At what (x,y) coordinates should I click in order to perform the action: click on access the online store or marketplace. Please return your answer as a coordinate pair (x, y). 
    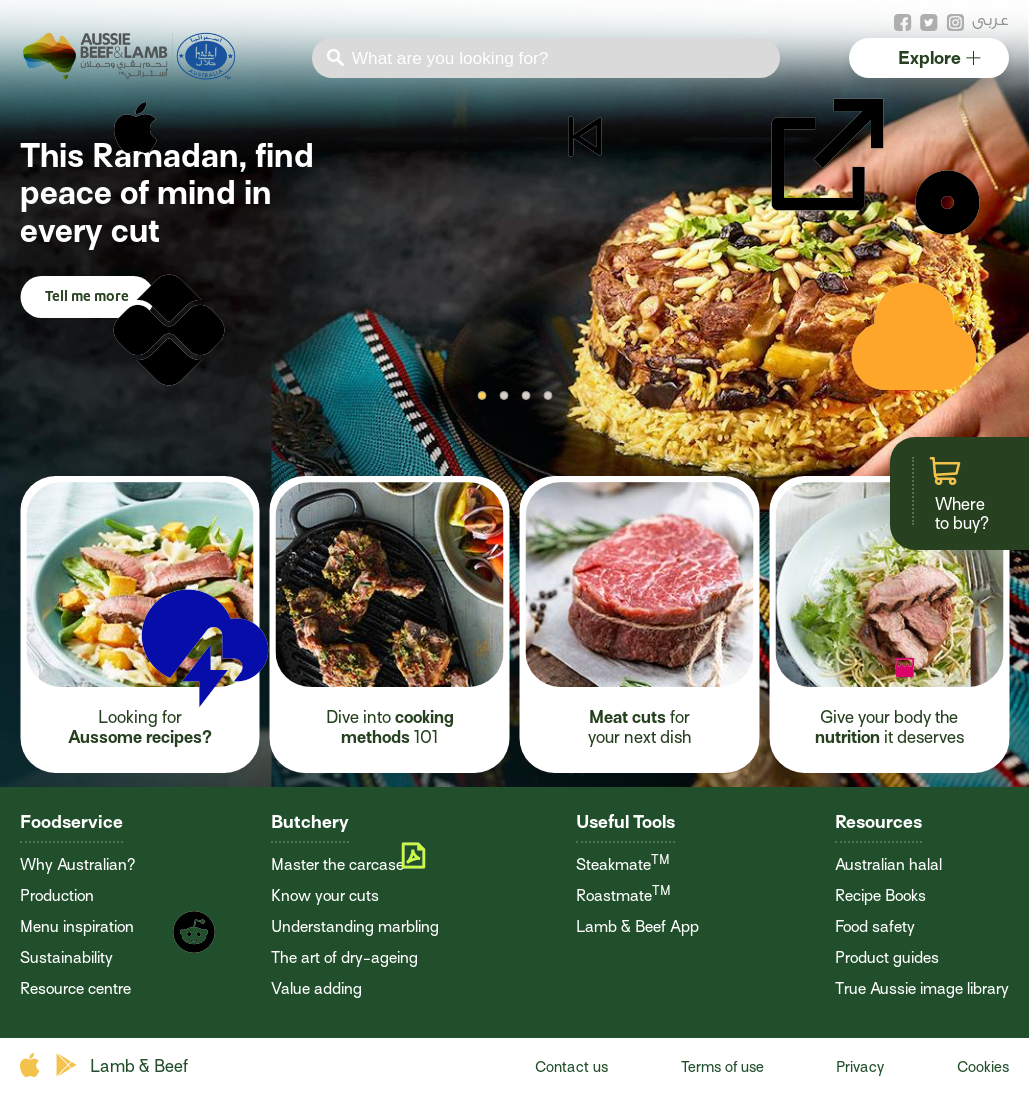
    Looking at the image, I should click on (904, 667).